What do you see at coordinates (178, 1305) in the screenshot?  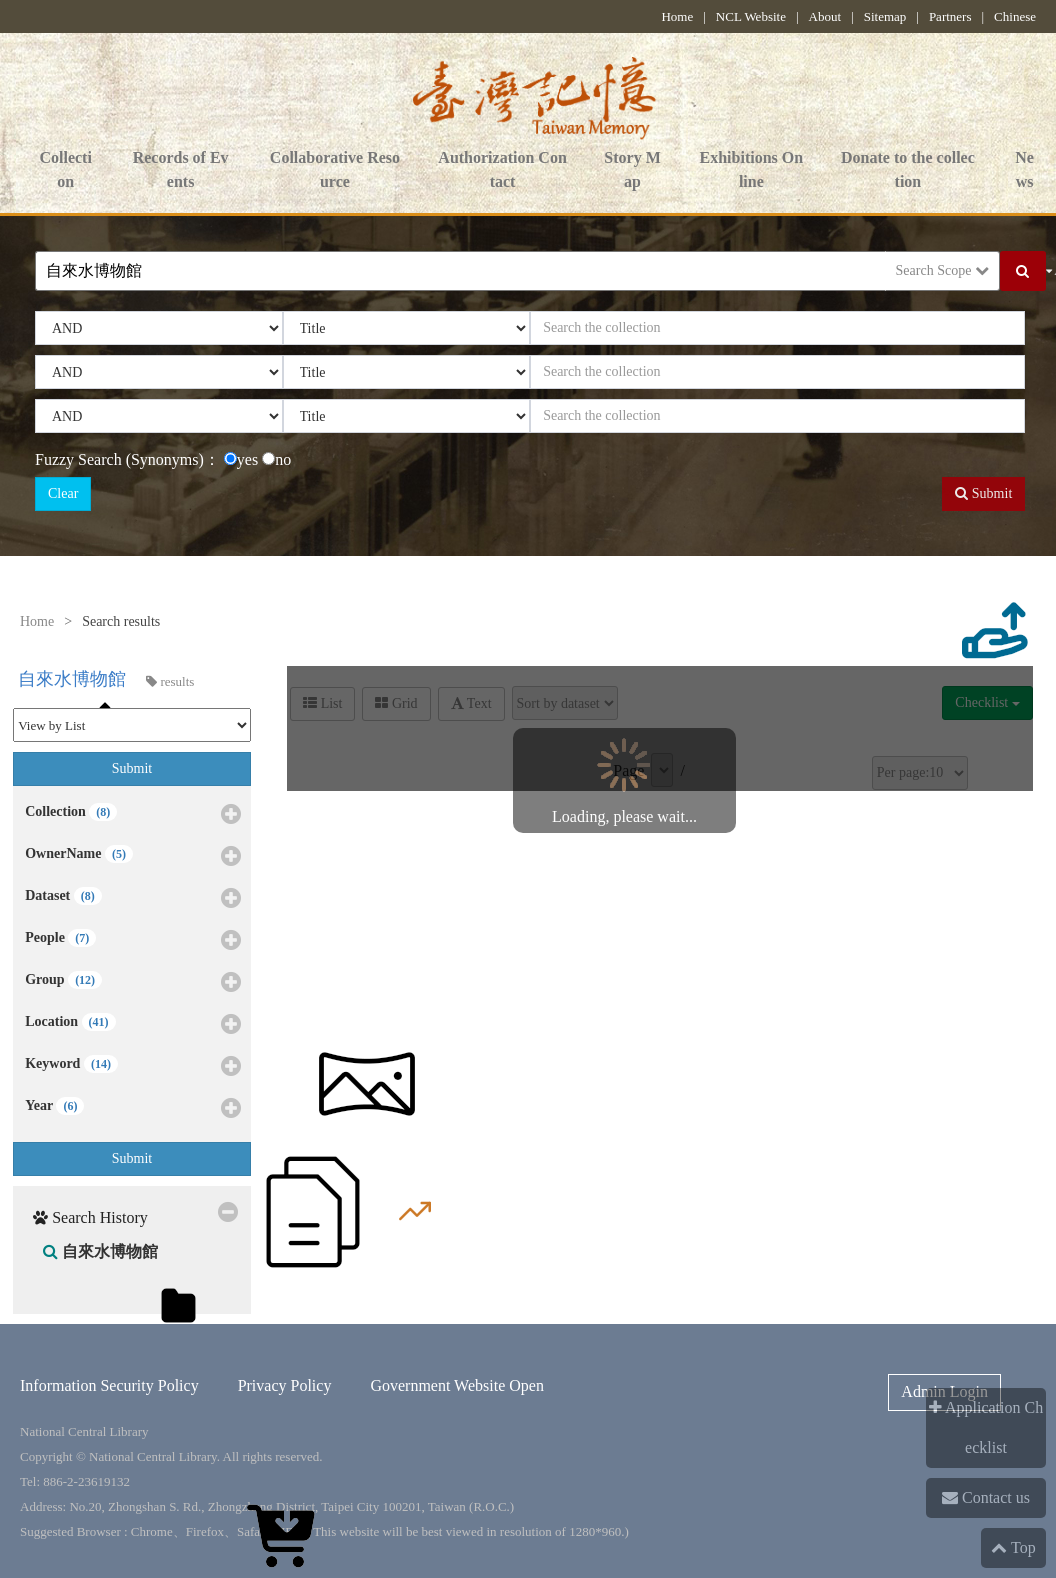 I see `open folder to view files` at bounding box center [178, 1305].